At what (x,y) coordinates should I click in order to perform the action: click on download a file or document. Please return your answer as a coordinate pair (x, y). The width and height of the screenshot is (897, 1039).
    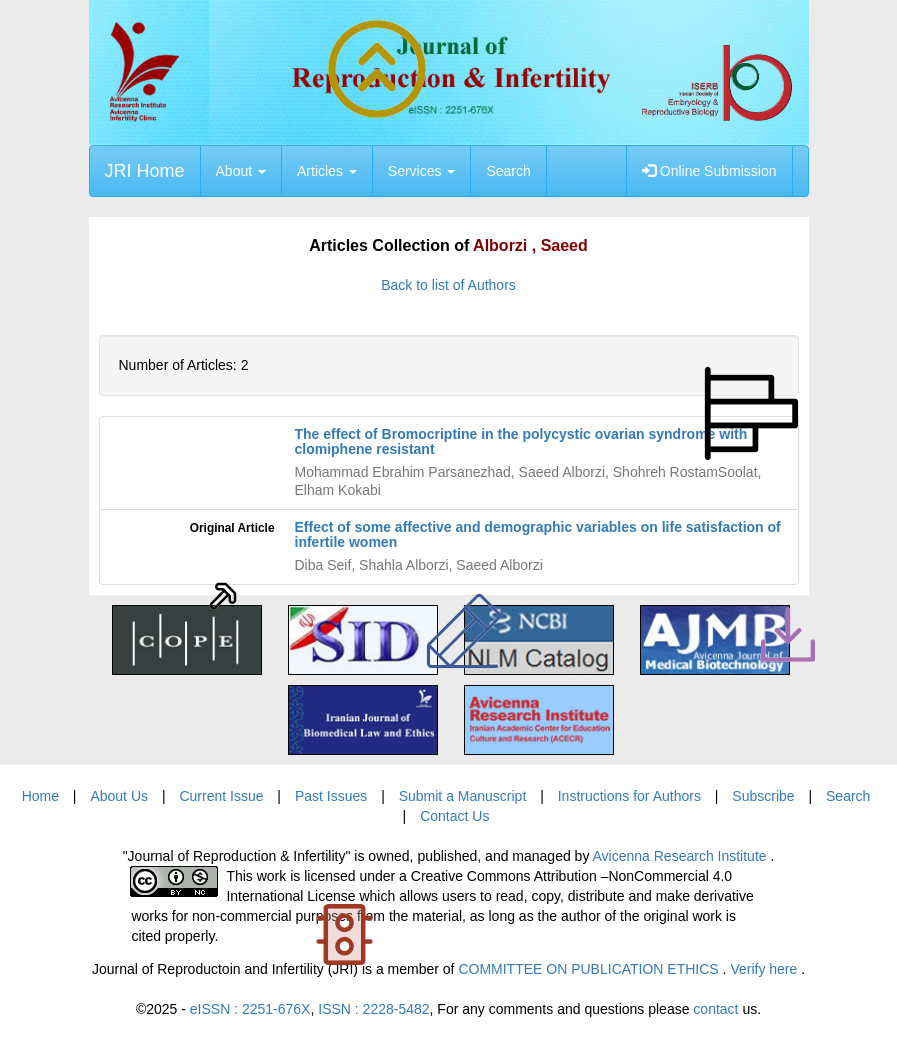
    Looking at the image, I should click on (788, 637).